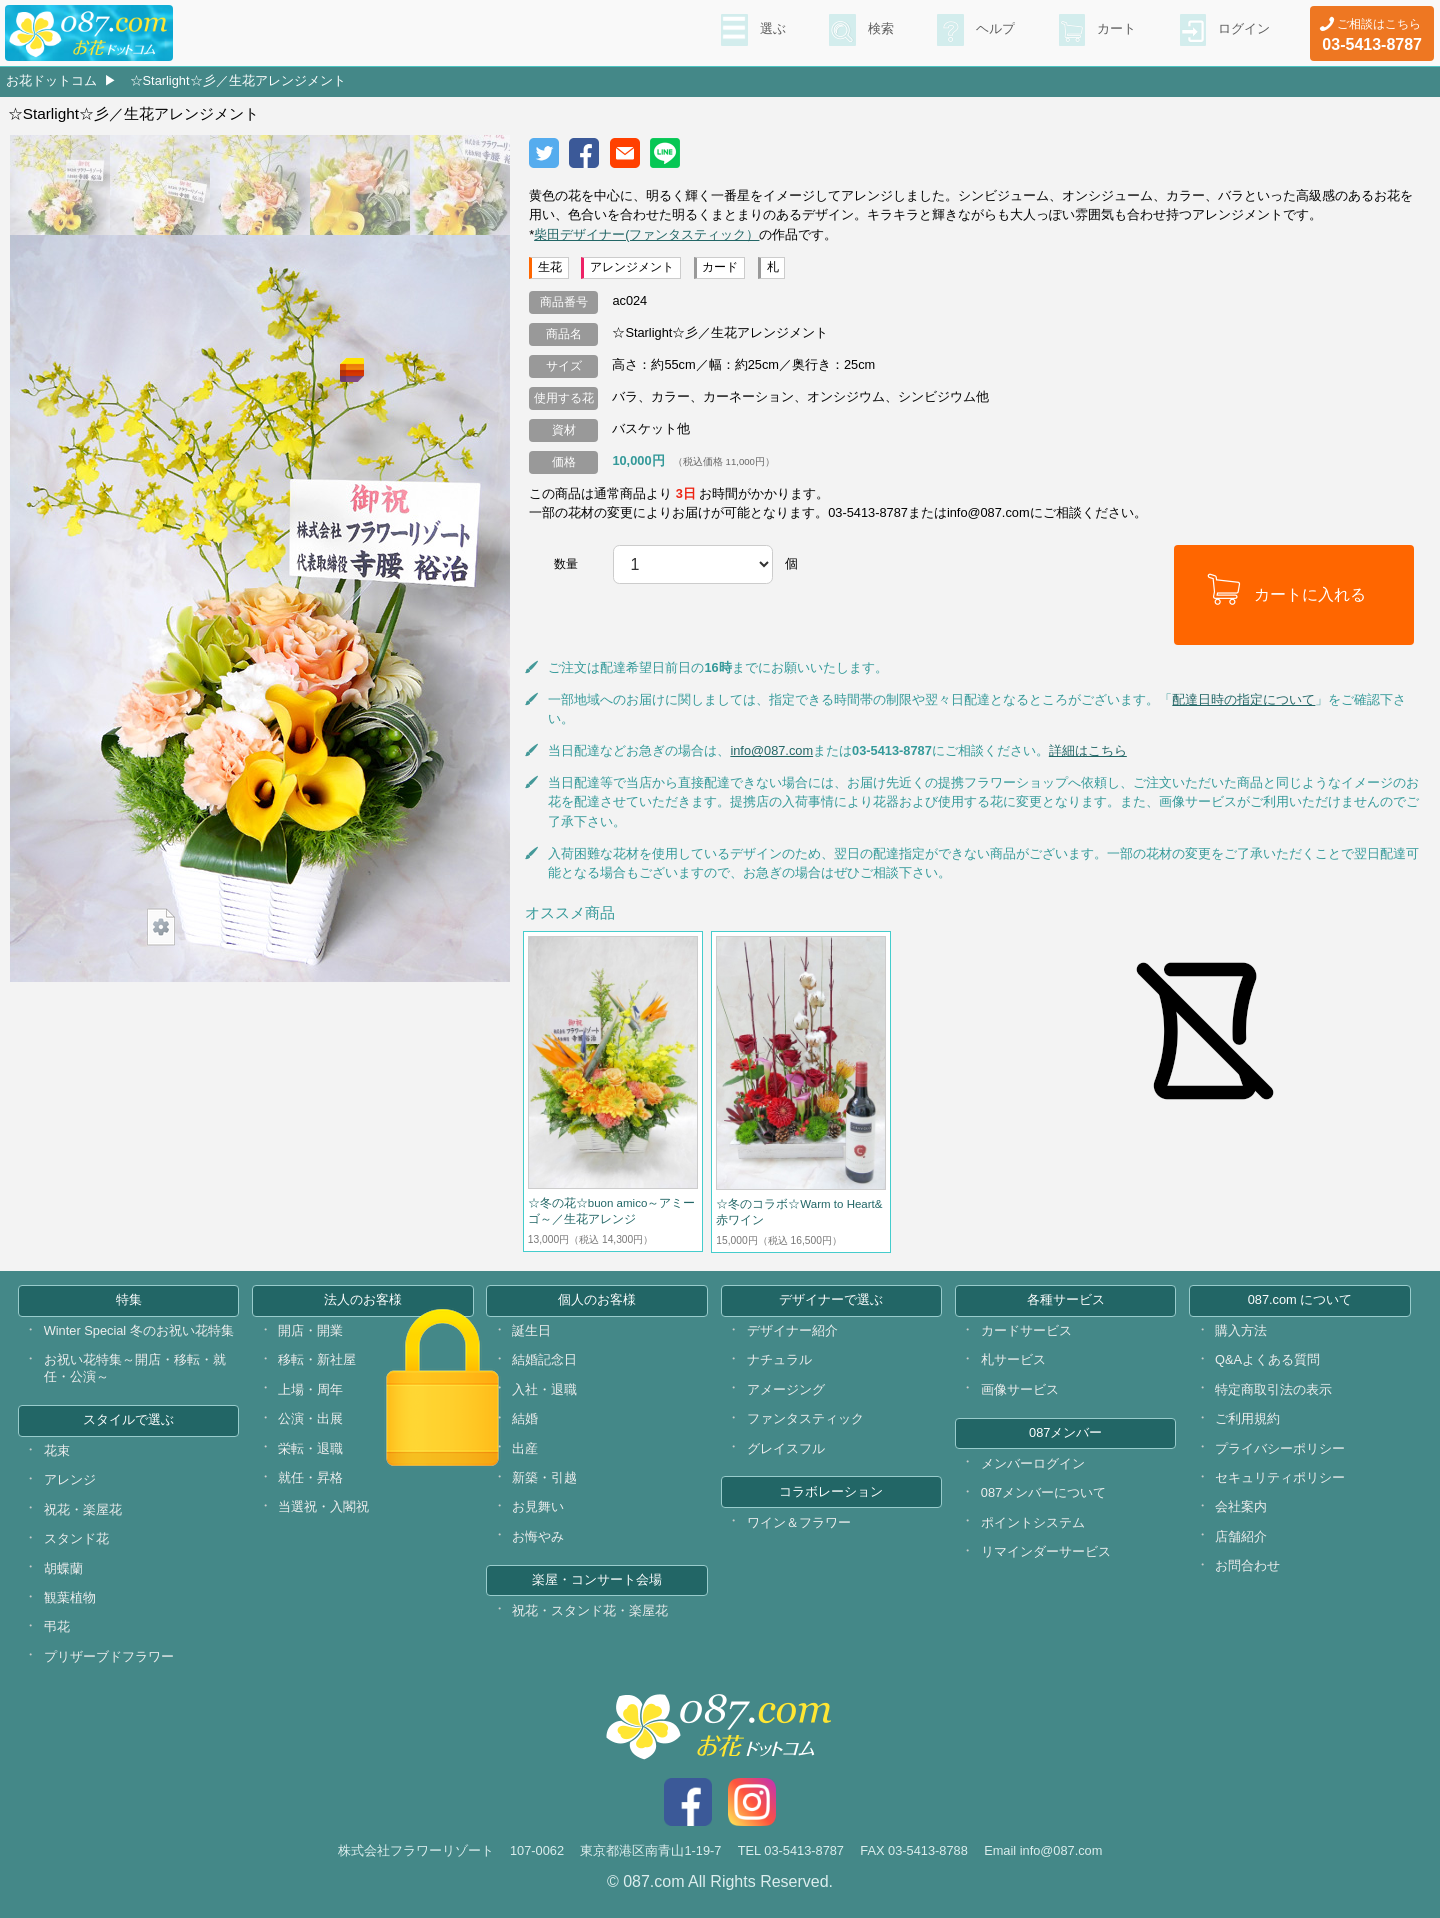  What do you see at coordinates (442, 1387) in the screenshot?
I see `lock or secure this item` at bounding box center [442, 1387].